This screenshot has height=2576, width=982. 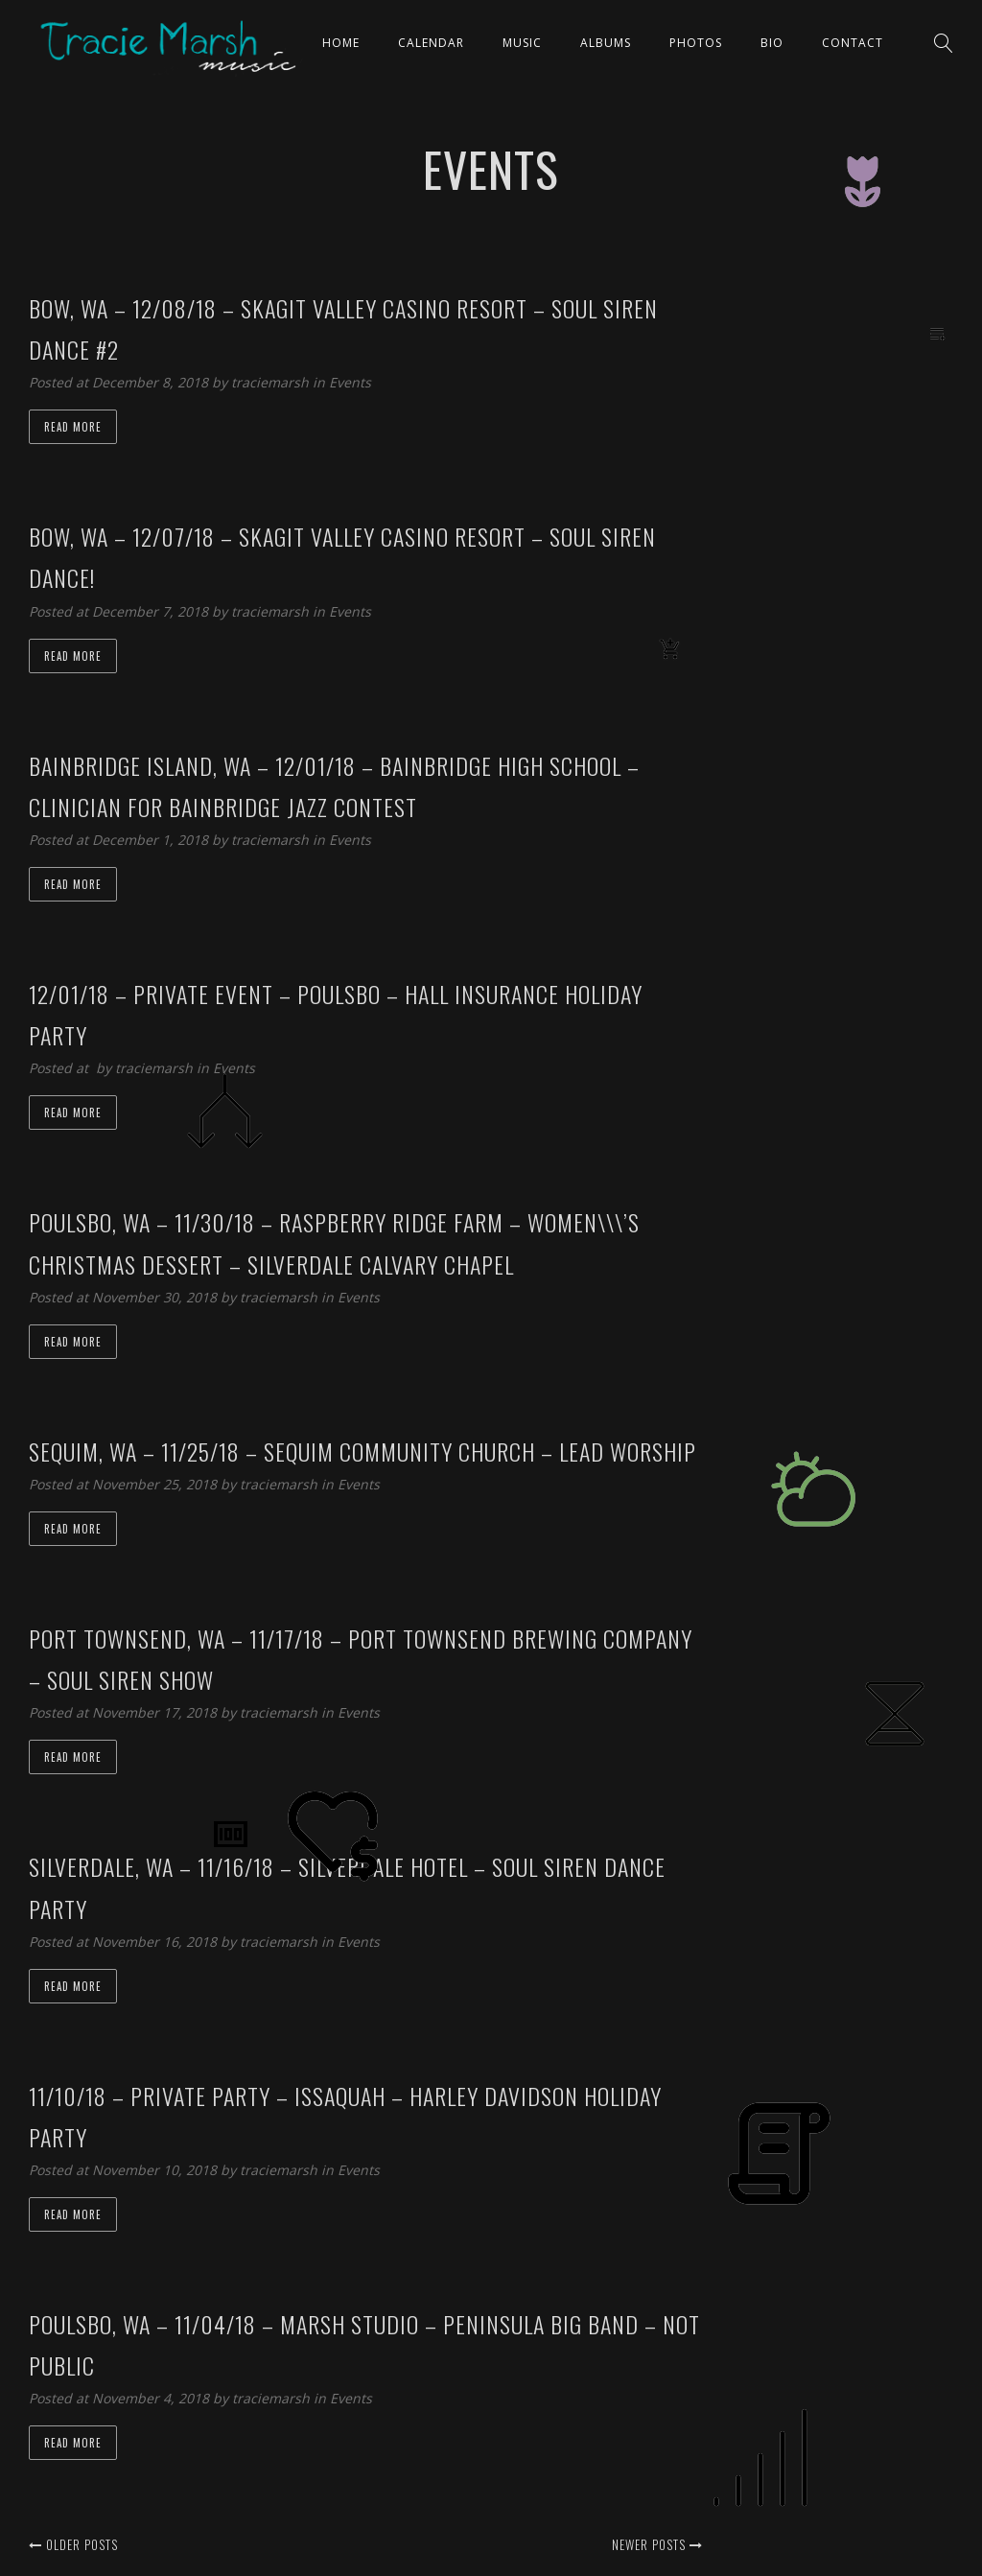 What do you see at coordinates (862, 181) in the screenshot?
I see `enable macro or close-up camera mode` at bounding box center [862, 181].